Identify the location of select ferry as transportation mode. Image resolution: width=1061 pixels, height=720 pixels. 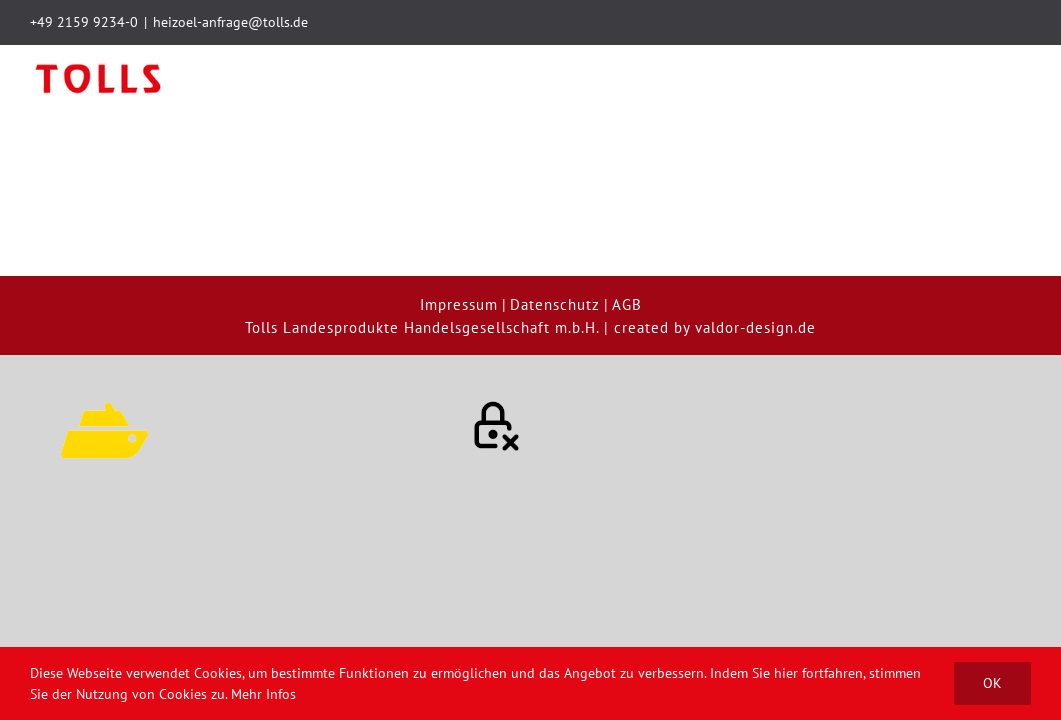
(104, 430).